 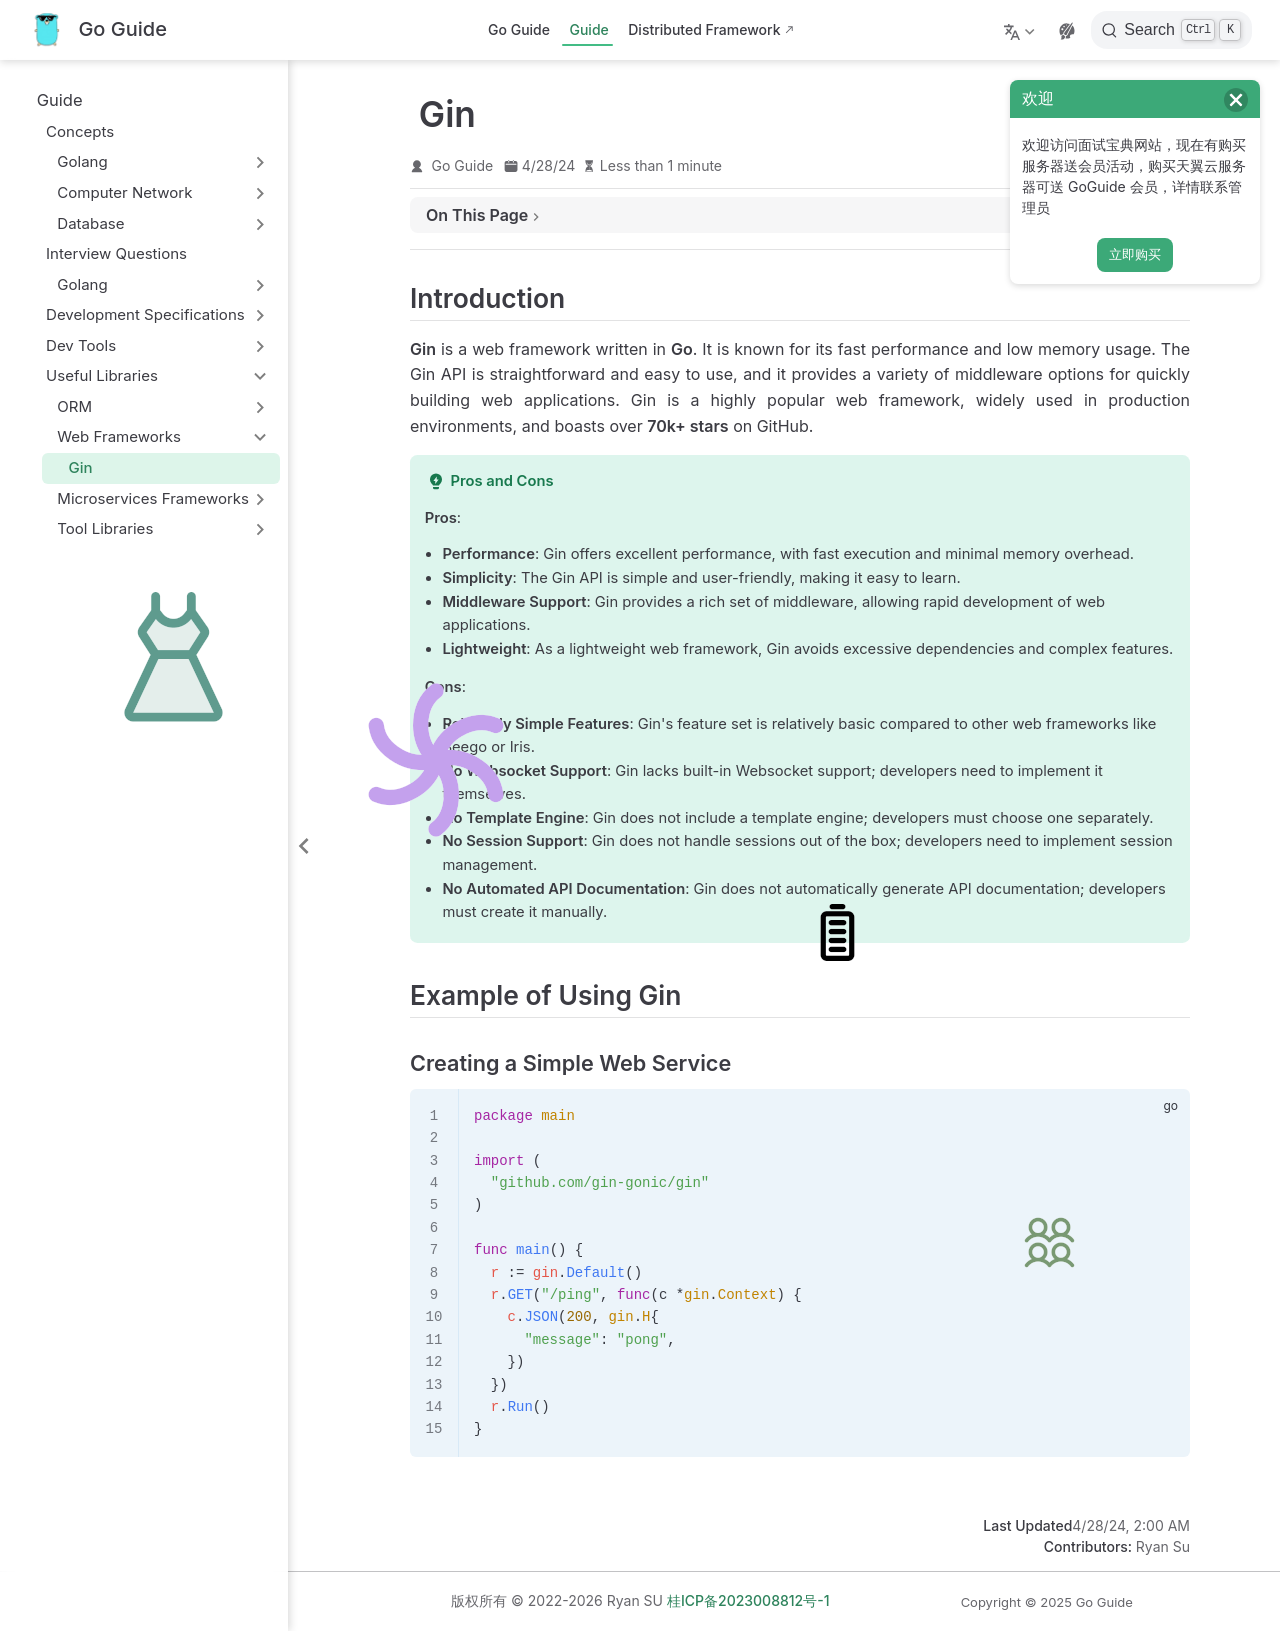 I want to click on access space or astronomy-themed content, so click(x=436, y=760).